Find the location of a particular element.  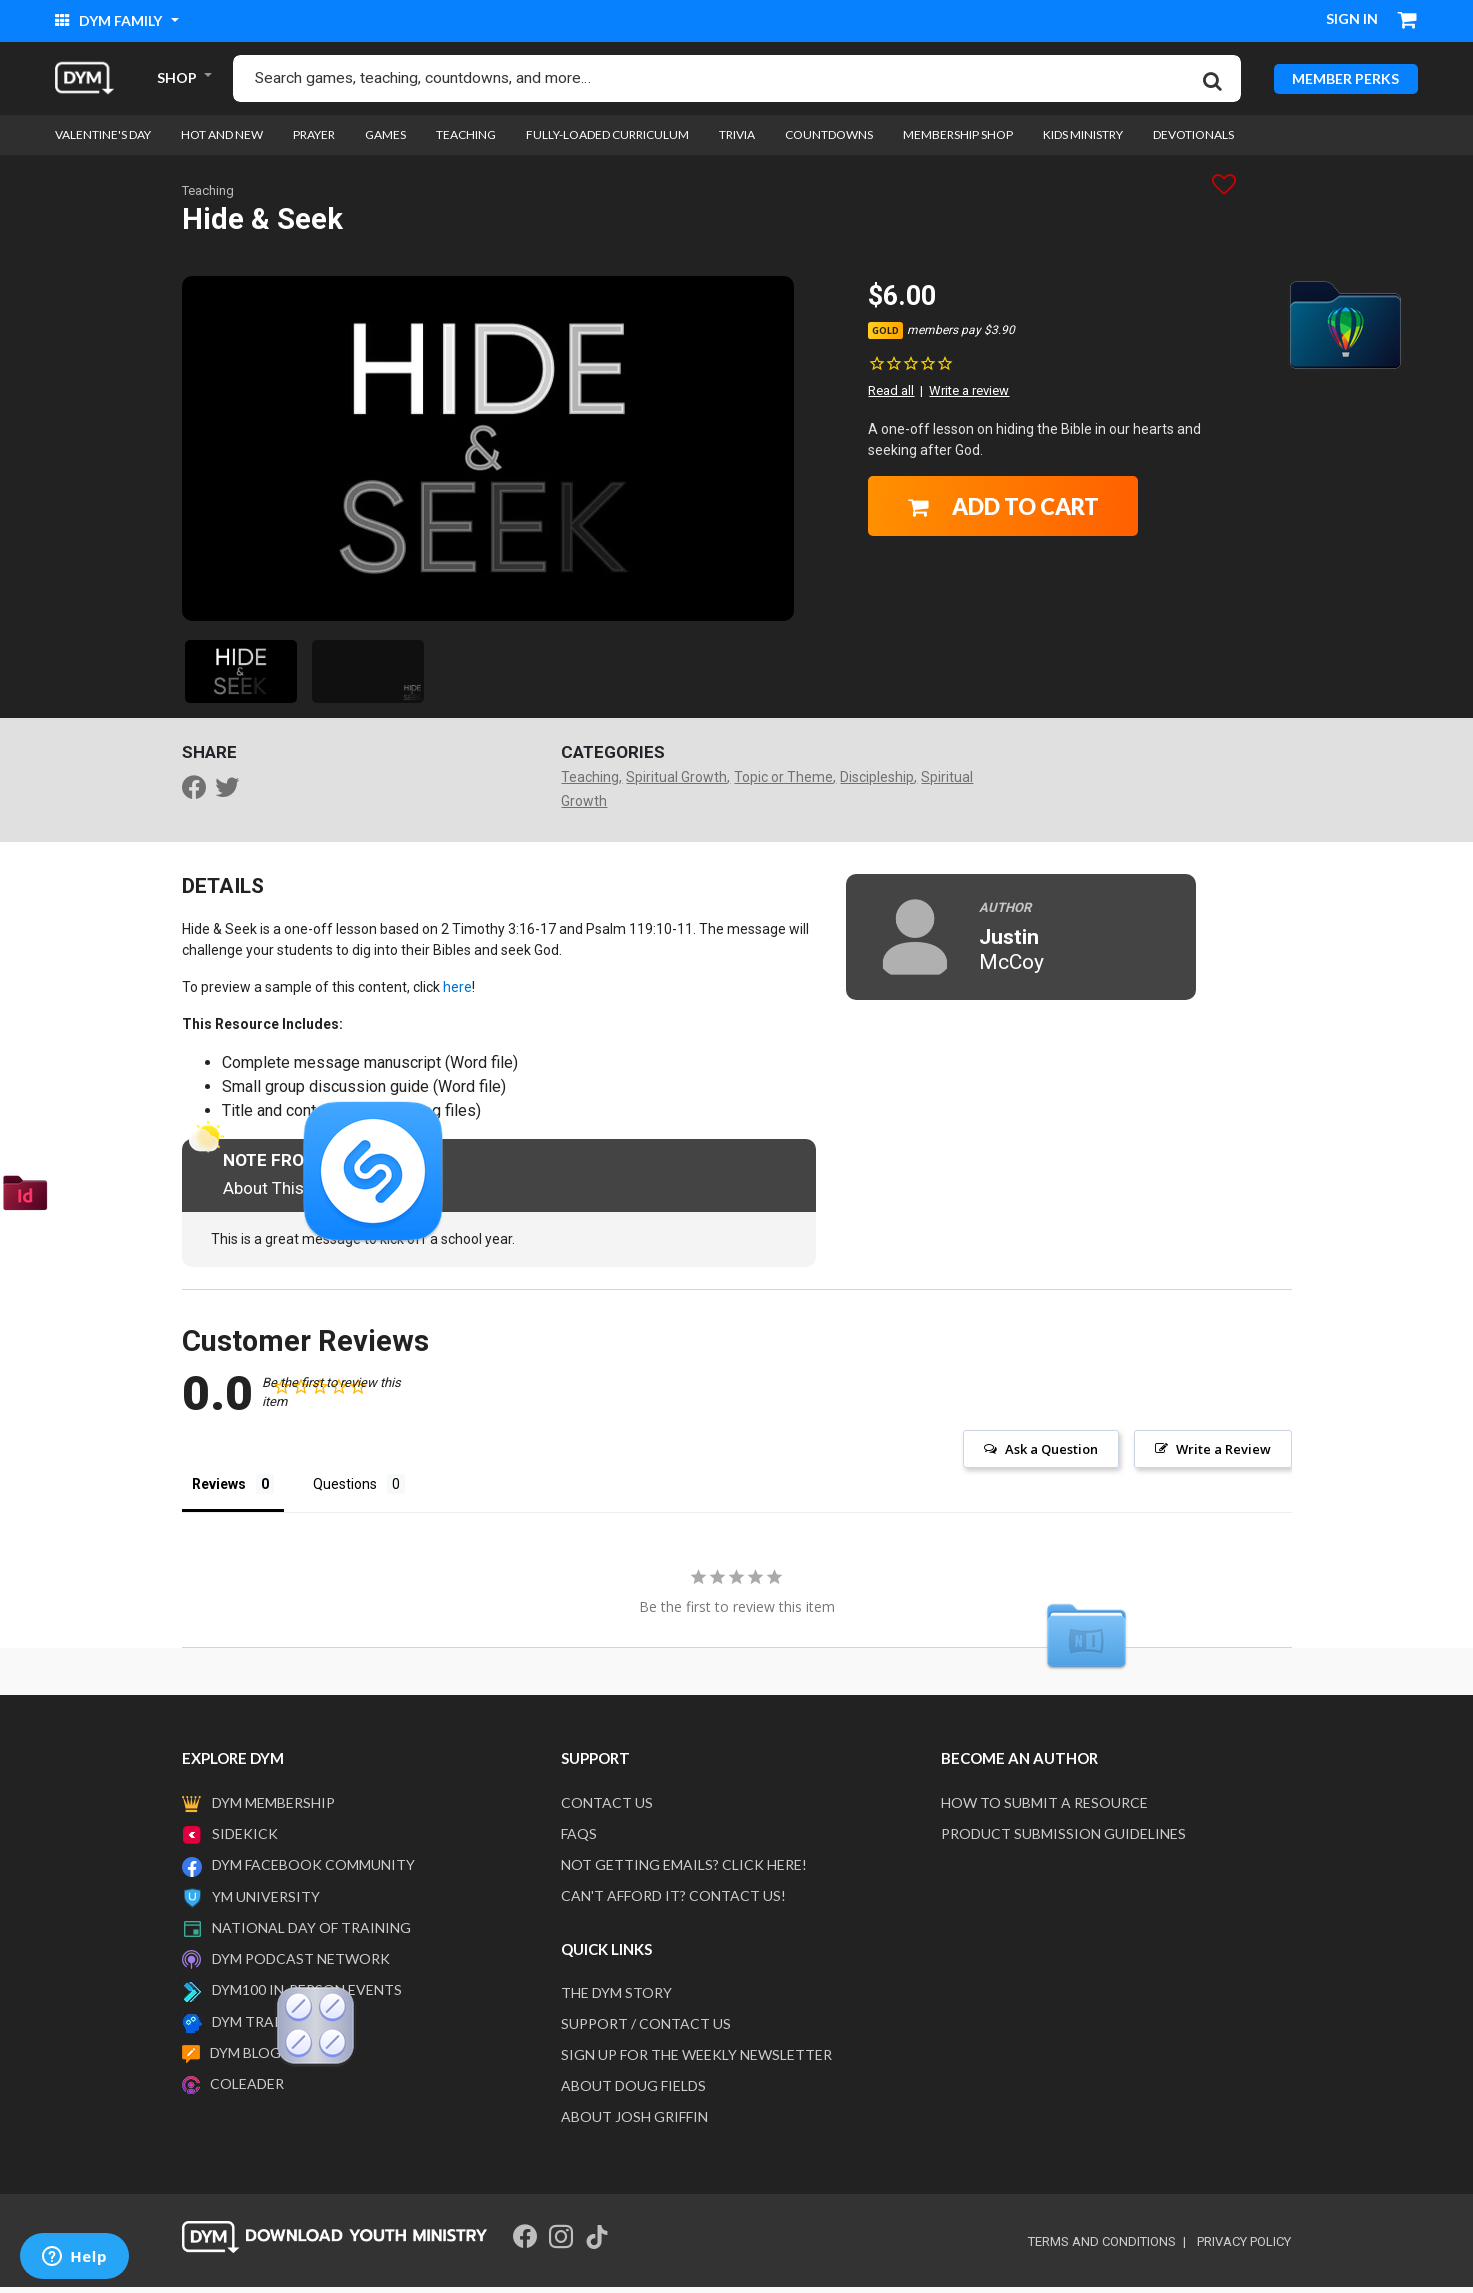

open Native Instruments folder is located at coordinates (1086, 1635).